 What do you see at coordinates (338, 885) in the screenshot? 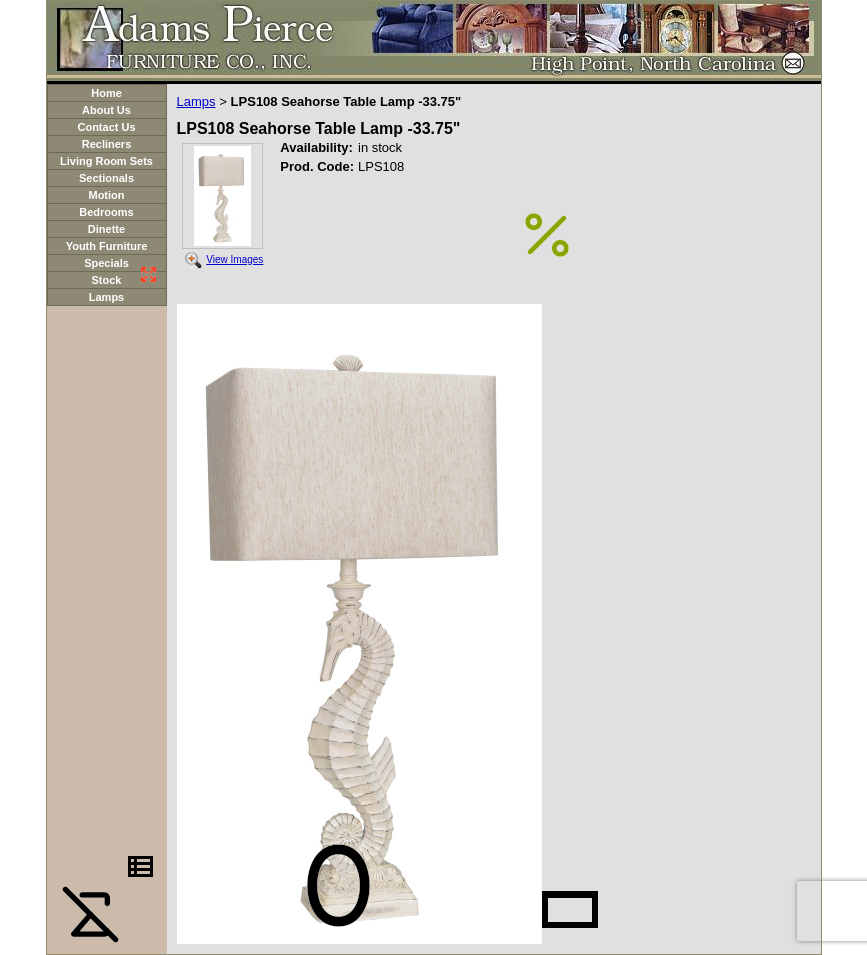
I see `indicates zero items or empty count` at bounding box center [338, 885].